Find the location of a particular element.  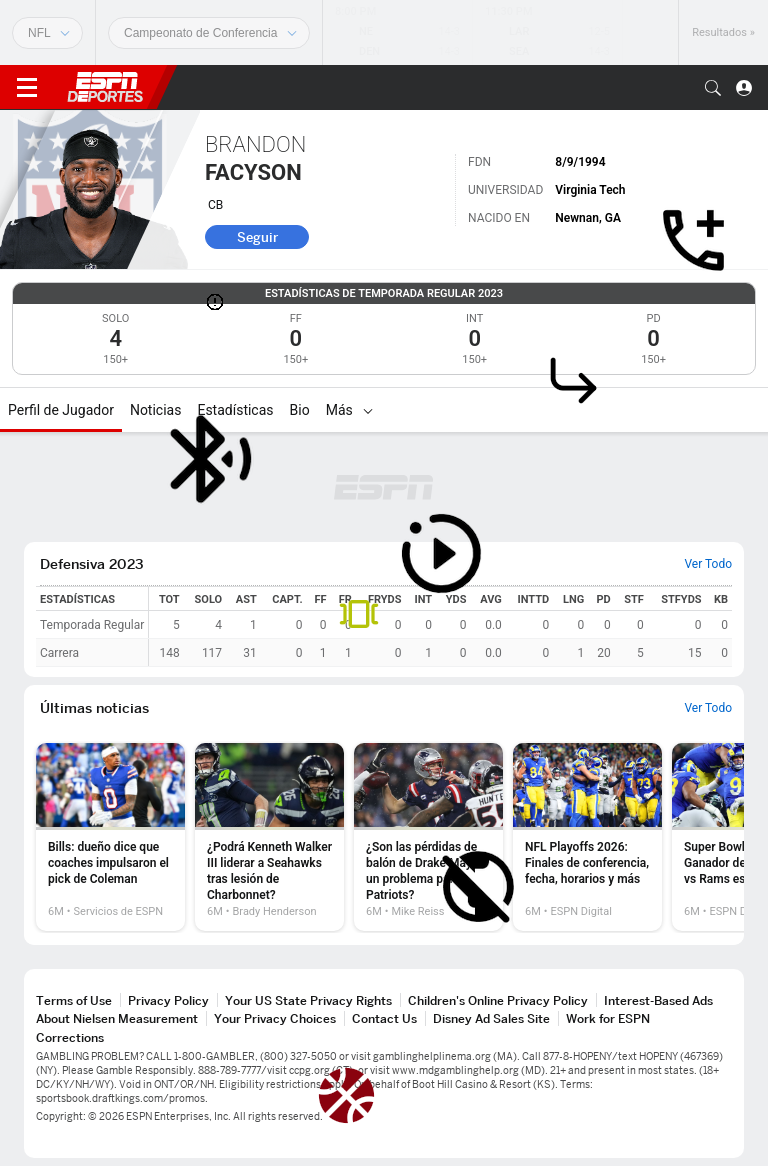

reply to a message or thread is located at coordinates (573, 380).